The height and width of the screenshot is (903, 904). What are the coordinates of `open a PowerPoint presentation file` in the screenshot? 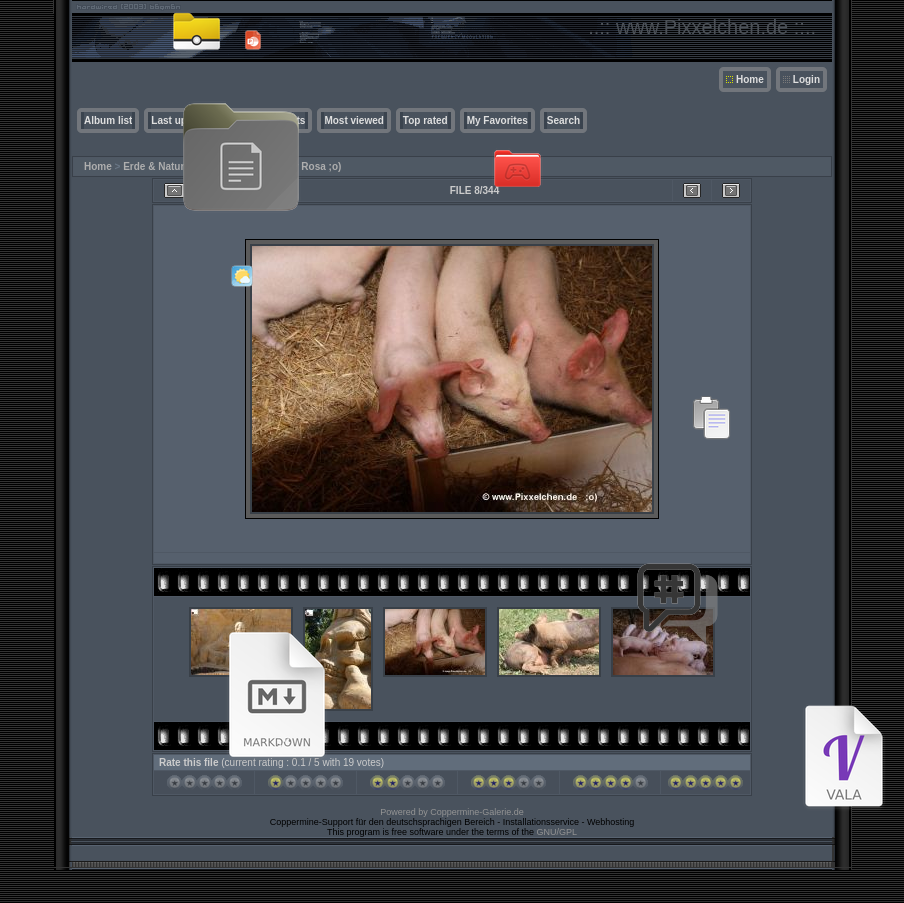 It's located at (253, 40).